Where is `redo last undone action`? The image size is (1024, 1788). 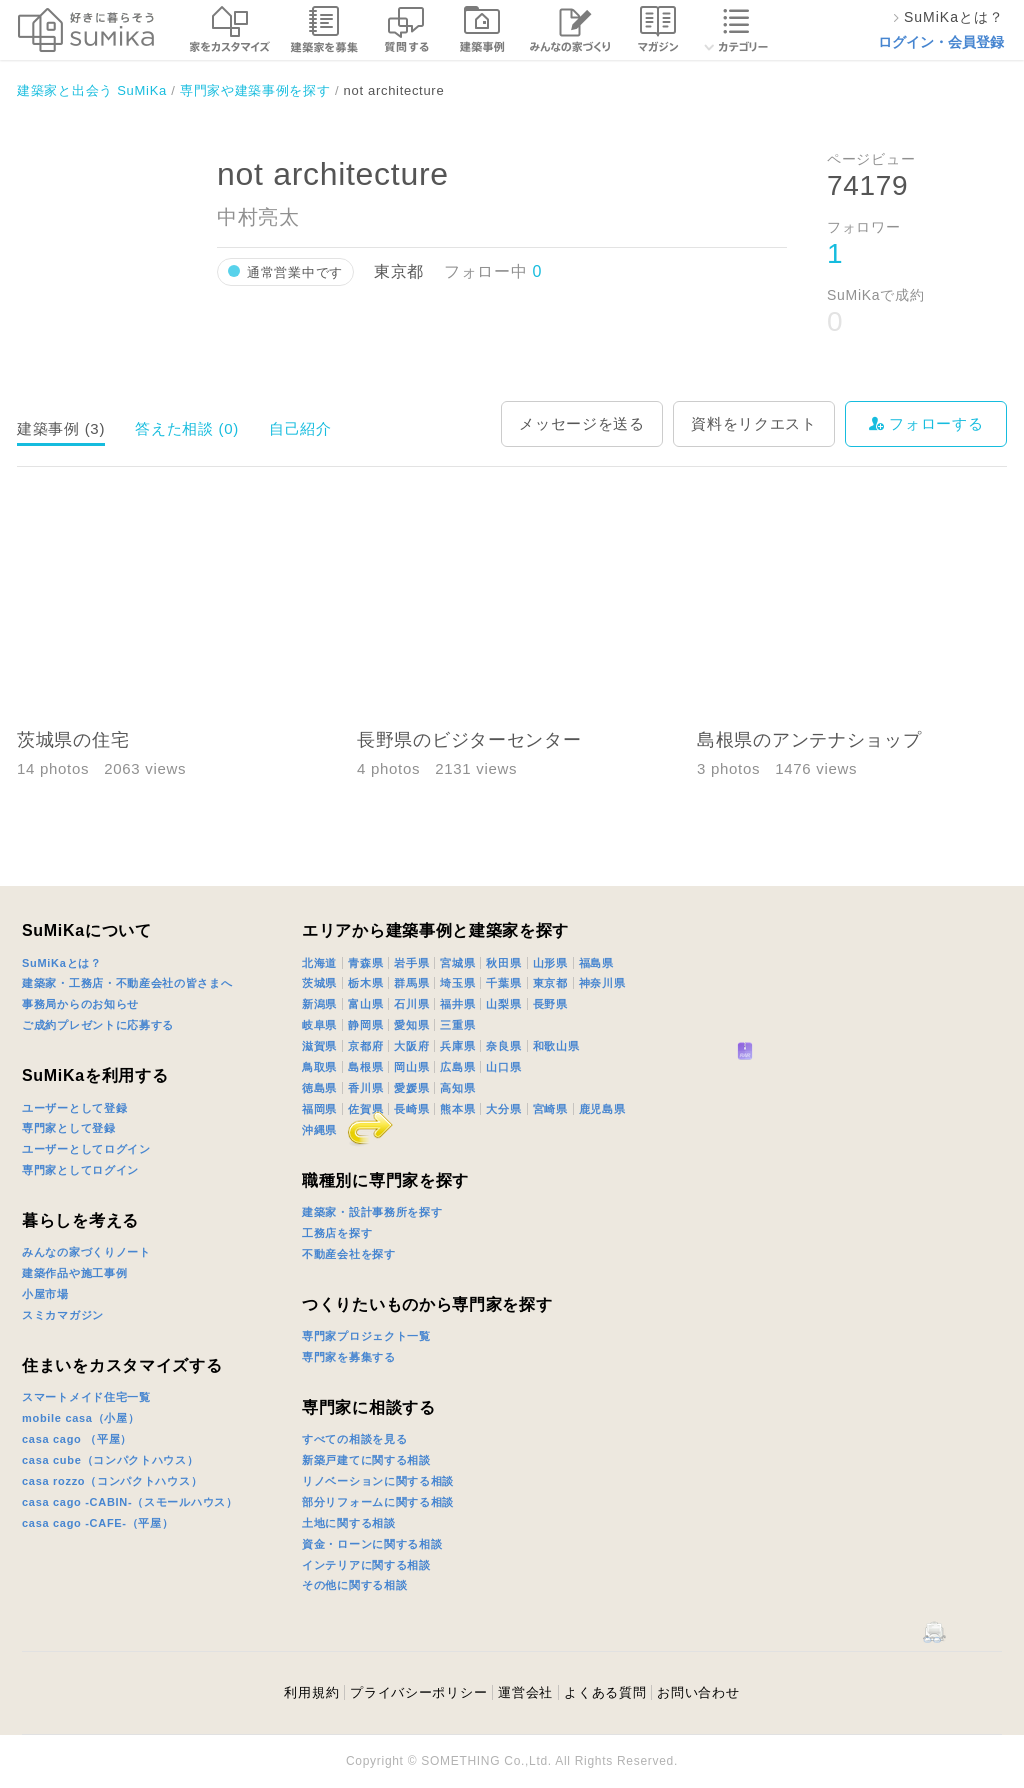
redo last undone action is located at coordinates (370, 1126).